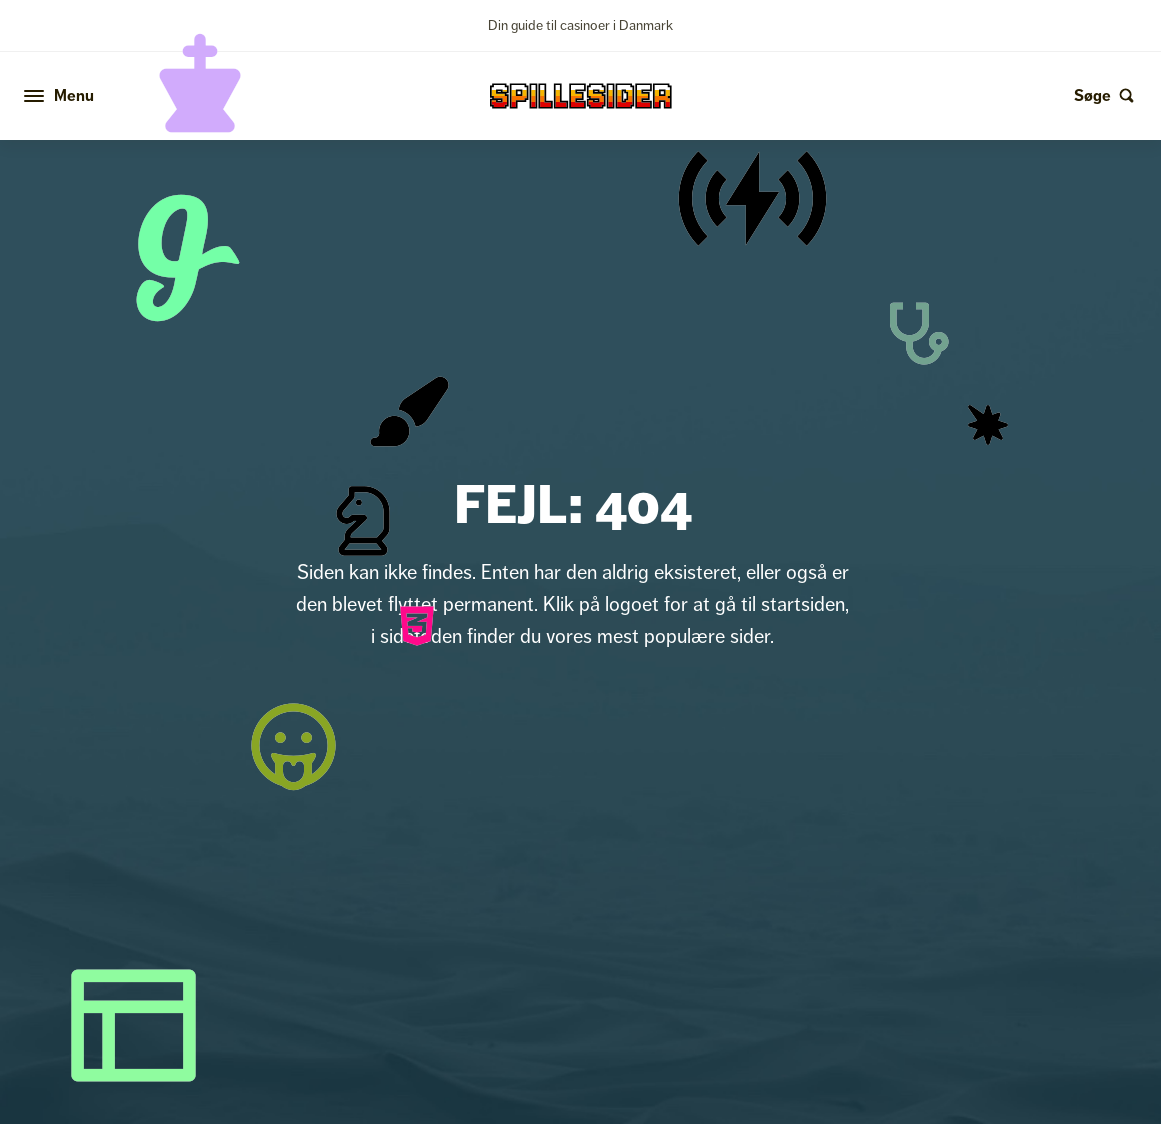 The width and height of the screenshot is (1161, 1124). What do you see at coordinates (752, 198) in the screenshot?
I see `indicates wireless charging is active` at bounding box center [752, 198].